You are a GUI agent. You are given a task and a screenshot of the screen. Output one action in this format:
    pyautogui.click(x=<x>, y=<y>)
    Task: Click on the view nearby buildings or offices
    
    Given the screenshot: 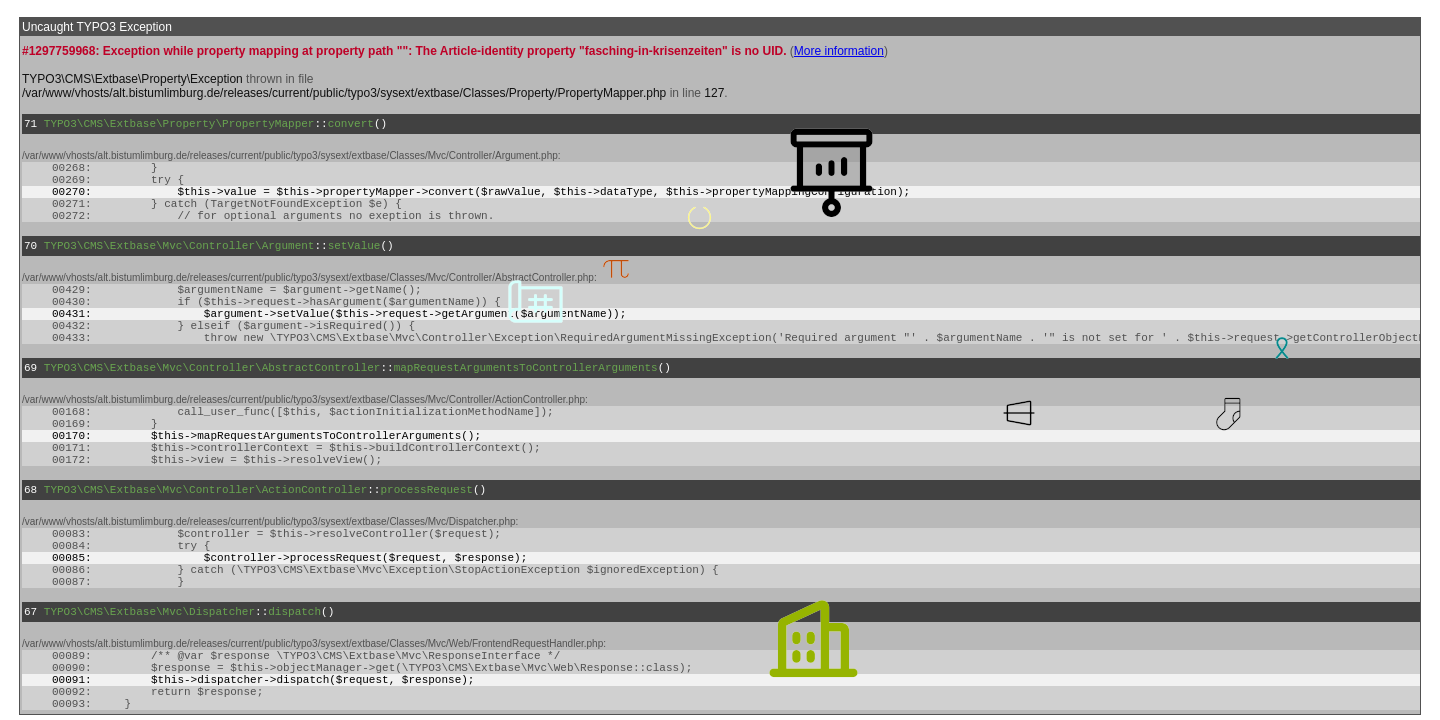 What is the action you would take?
    pyautogui.click(x=813, y=641)
    